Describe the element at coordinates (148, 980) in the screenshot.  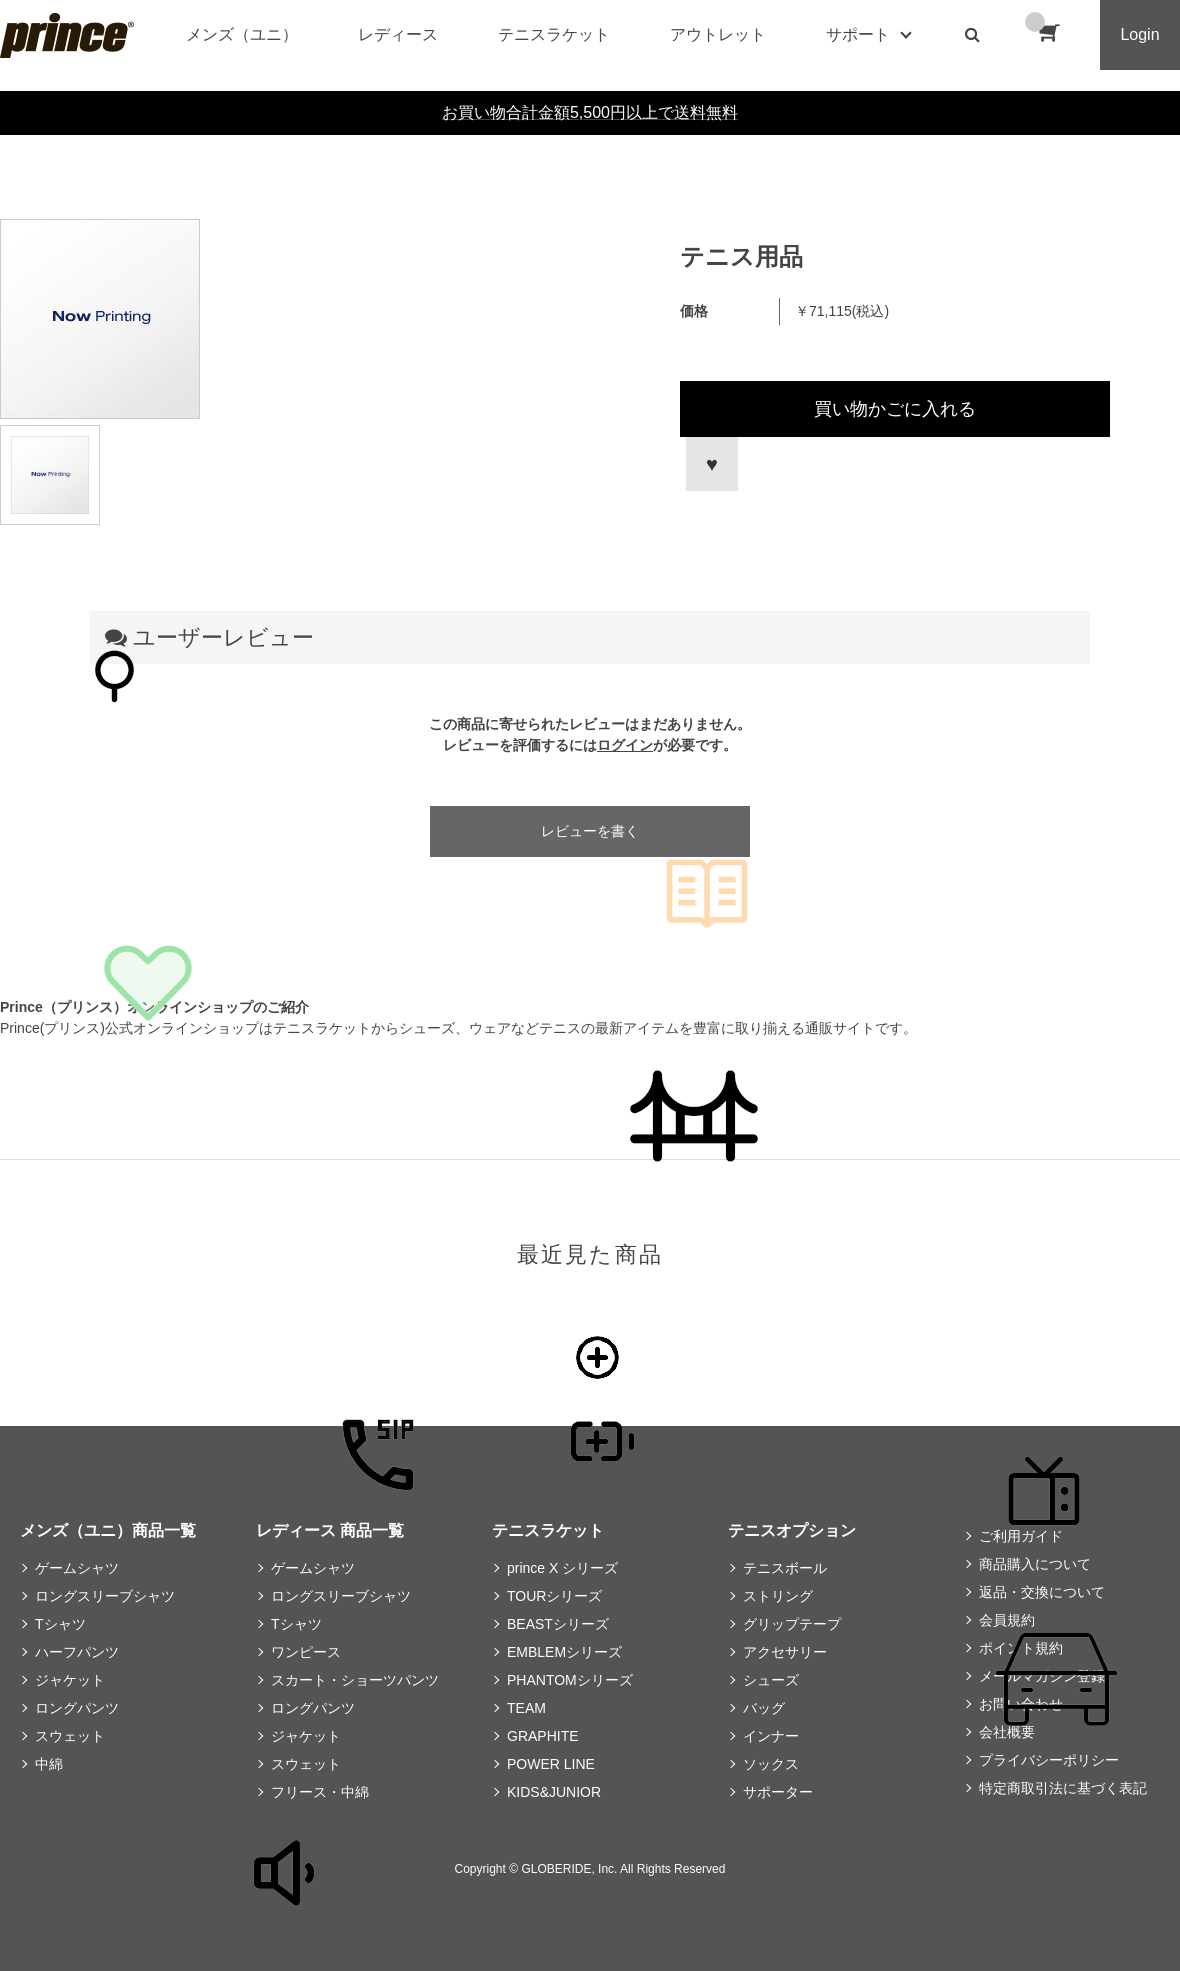
I see `add to favorites` at that location.